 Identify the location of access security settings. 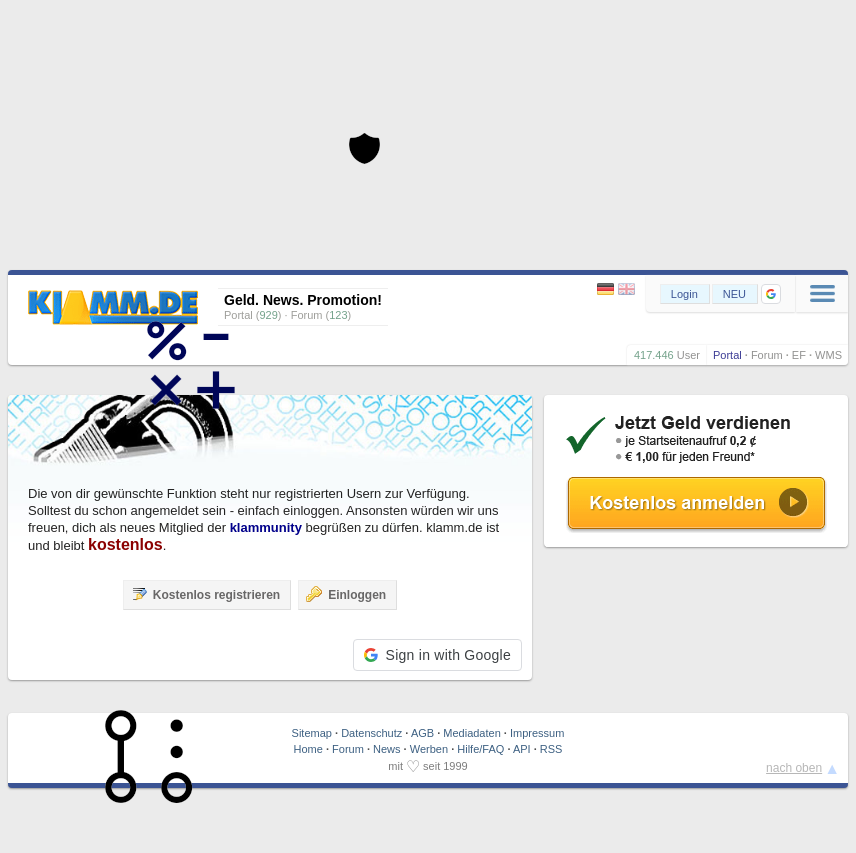
(364, 148).